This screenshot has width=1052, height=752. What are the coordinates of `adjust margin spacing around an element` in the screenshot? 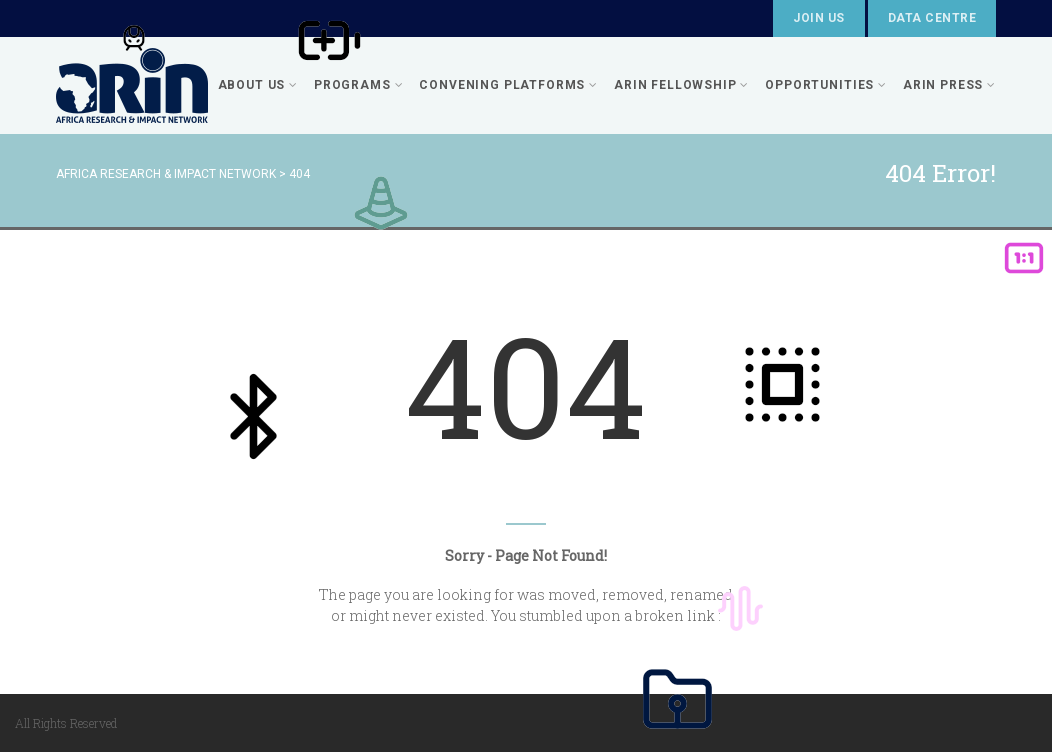 It's located at (782, 384).